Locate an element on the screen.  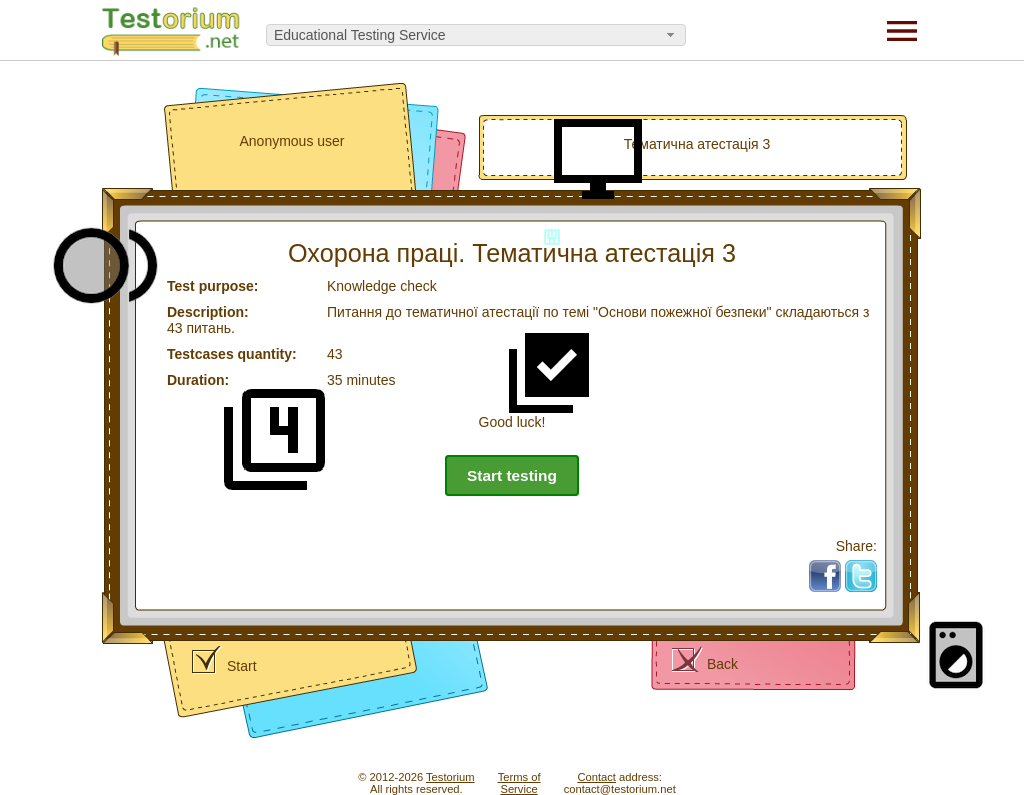
switch to desktop view is located at coordinates (598, 159).